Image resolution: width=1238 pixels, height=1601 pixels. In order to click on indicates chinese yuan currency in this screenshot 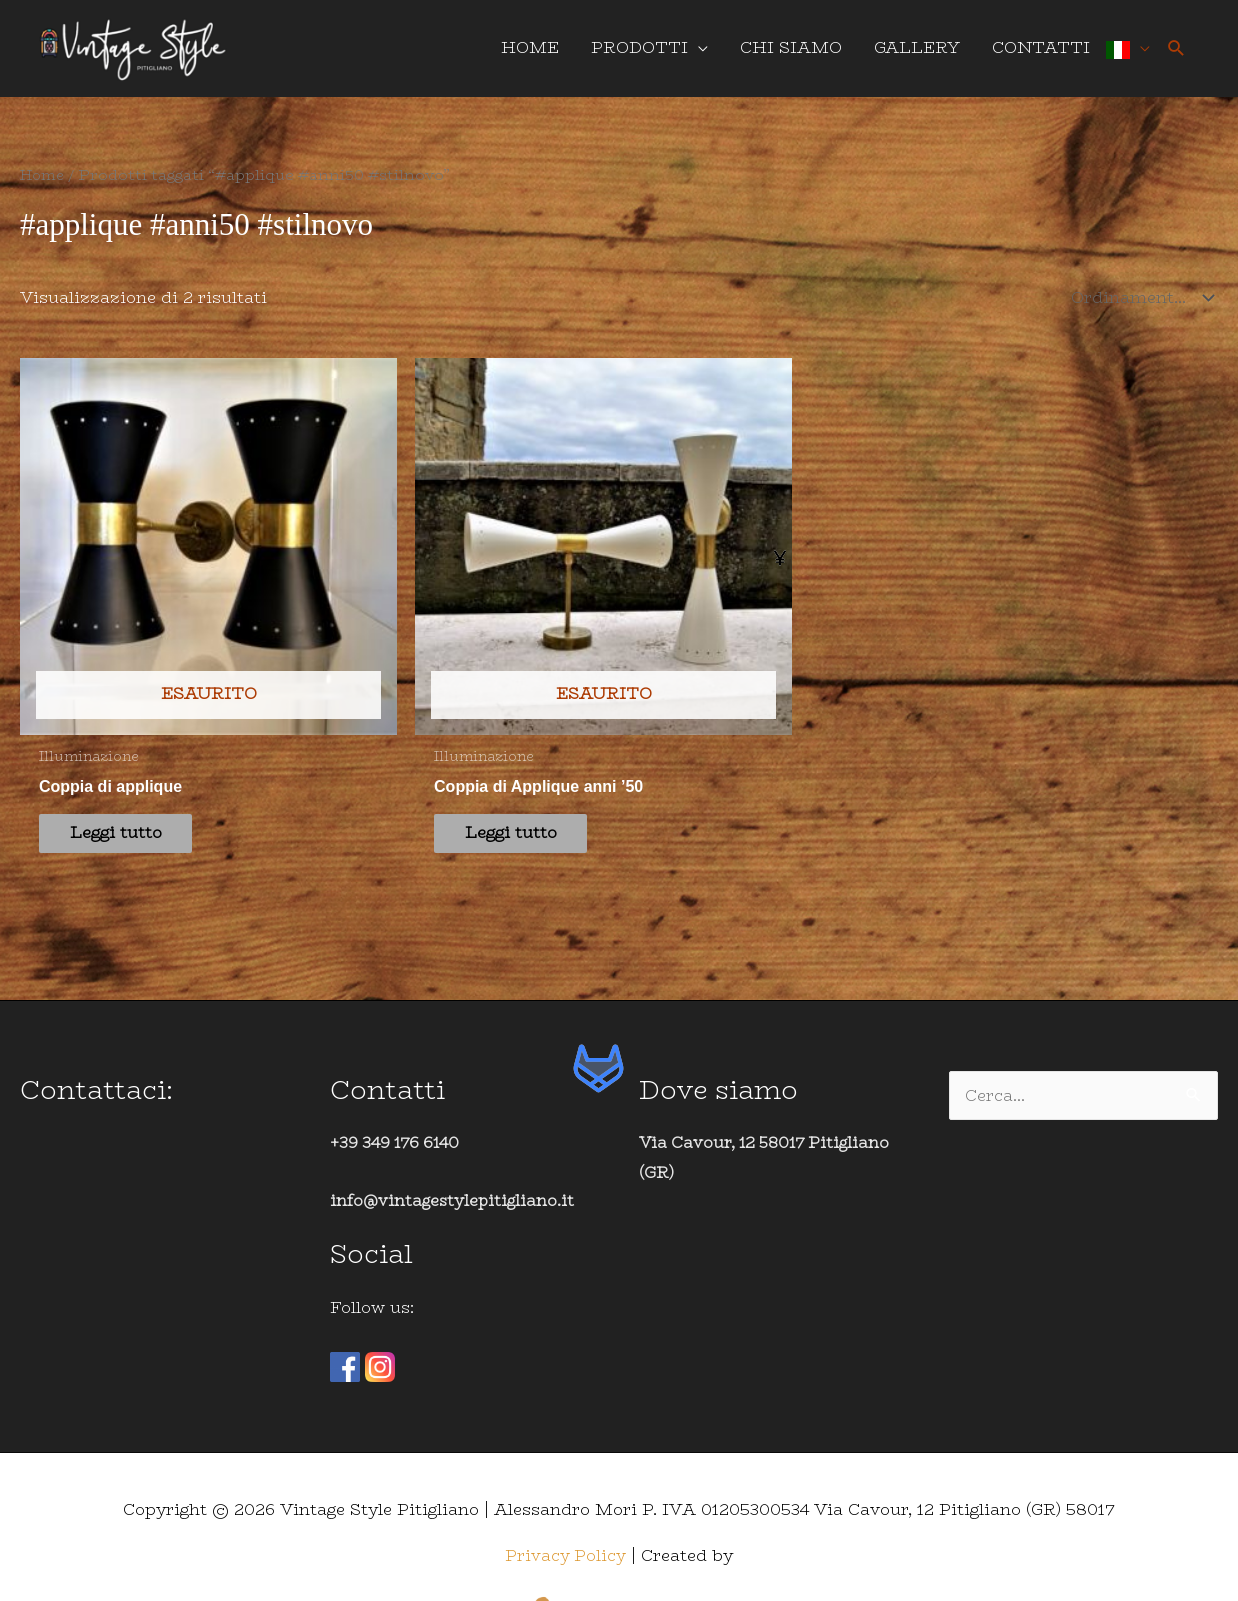, I will do `click(780, 558)`.